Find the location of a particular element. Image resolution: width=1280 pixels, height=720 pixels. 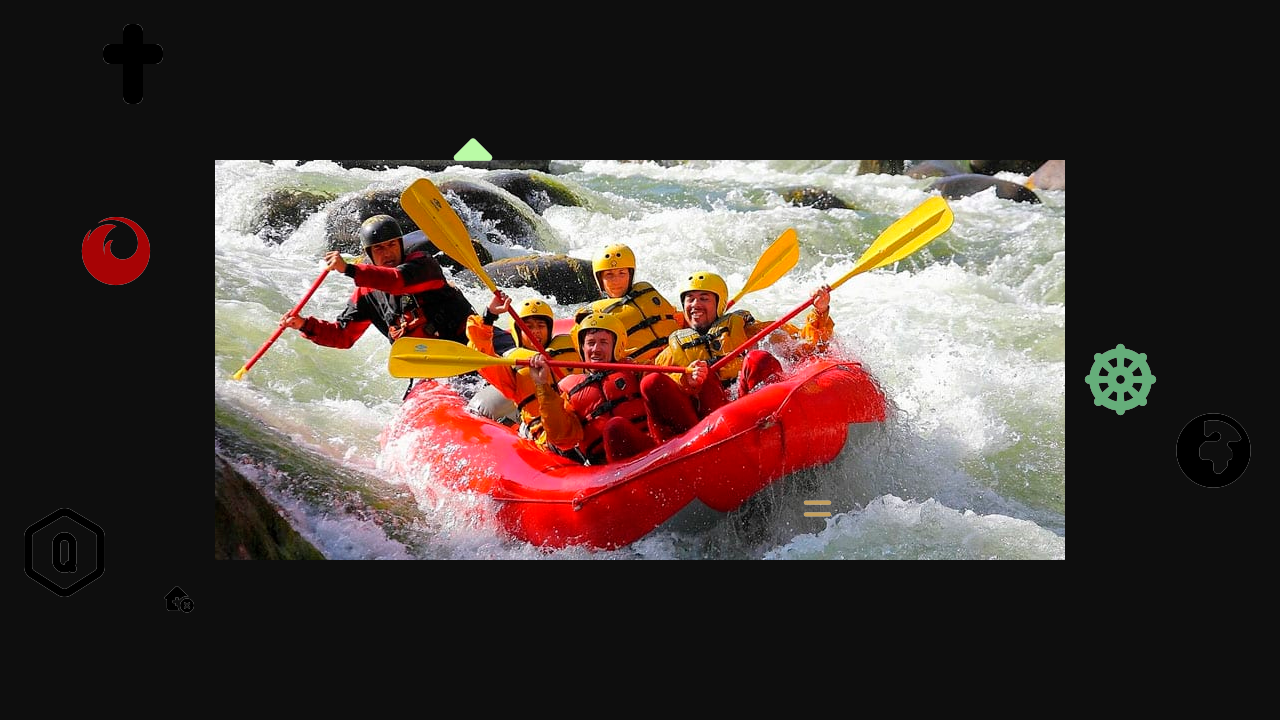

navigate to buddhism or dharma-related content is located at coordinates (1120, 379).